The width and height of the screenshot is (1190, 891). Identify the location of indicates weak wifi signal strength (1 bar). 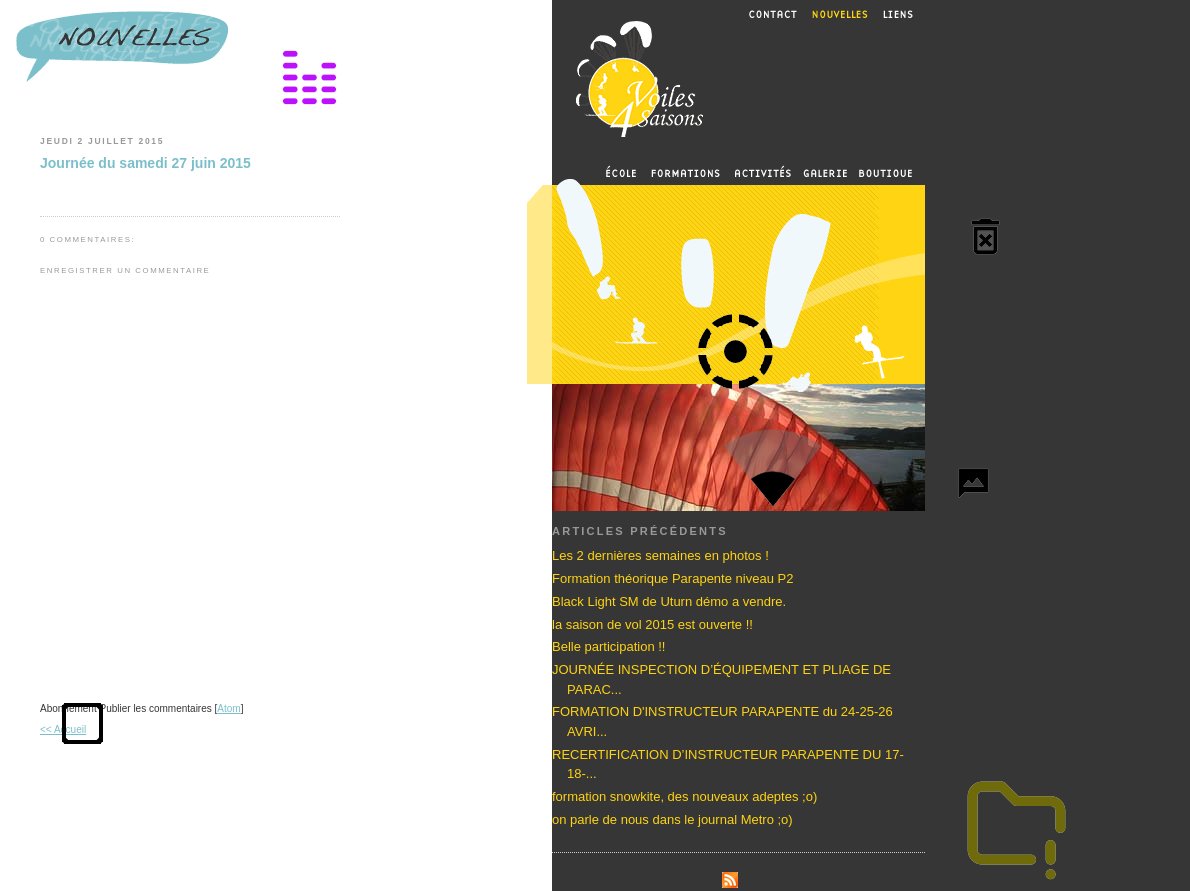
(773, 467).